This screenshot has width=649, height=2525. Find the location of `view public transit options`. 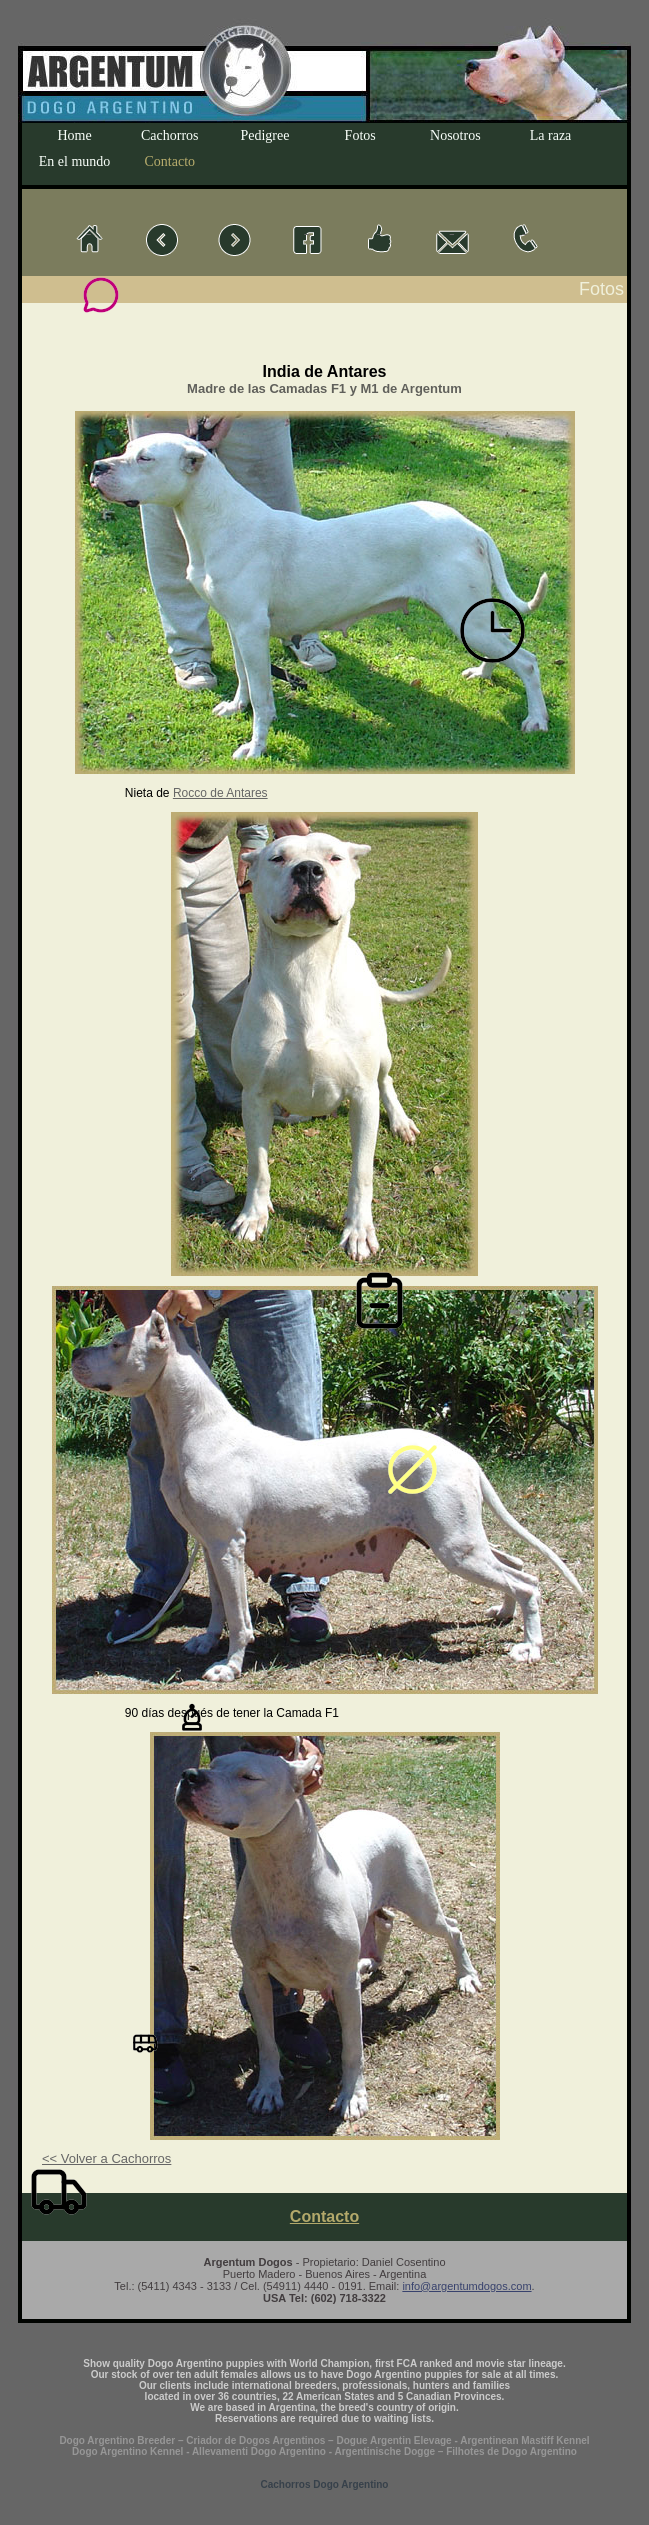

view public transit options is located at coordinates (145, 2042).